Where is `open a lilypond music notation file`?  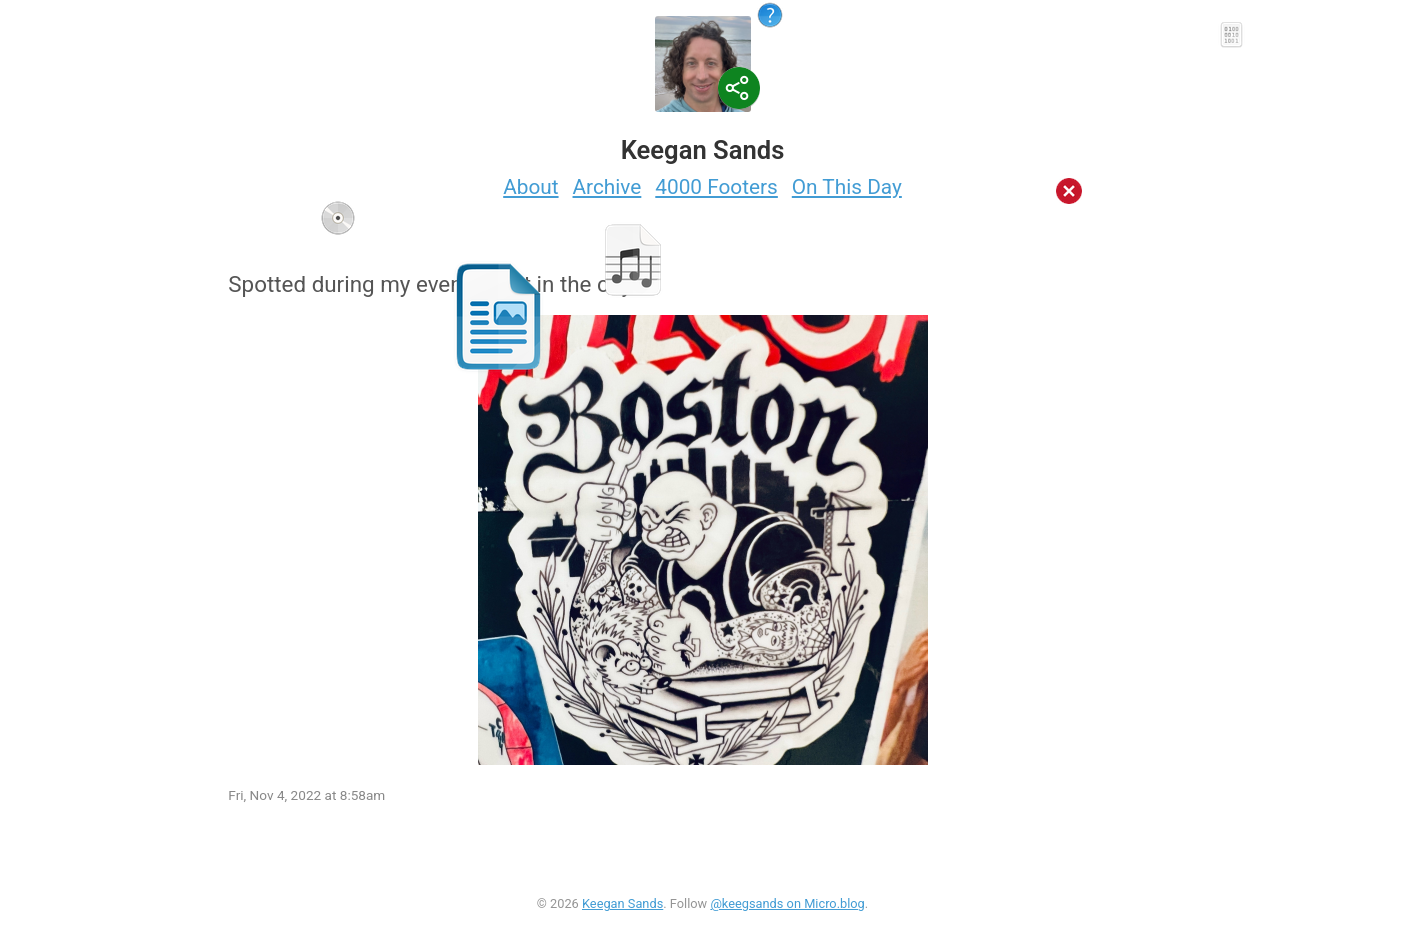
open a lilypond music notation file is located at coordinates (633, 260).